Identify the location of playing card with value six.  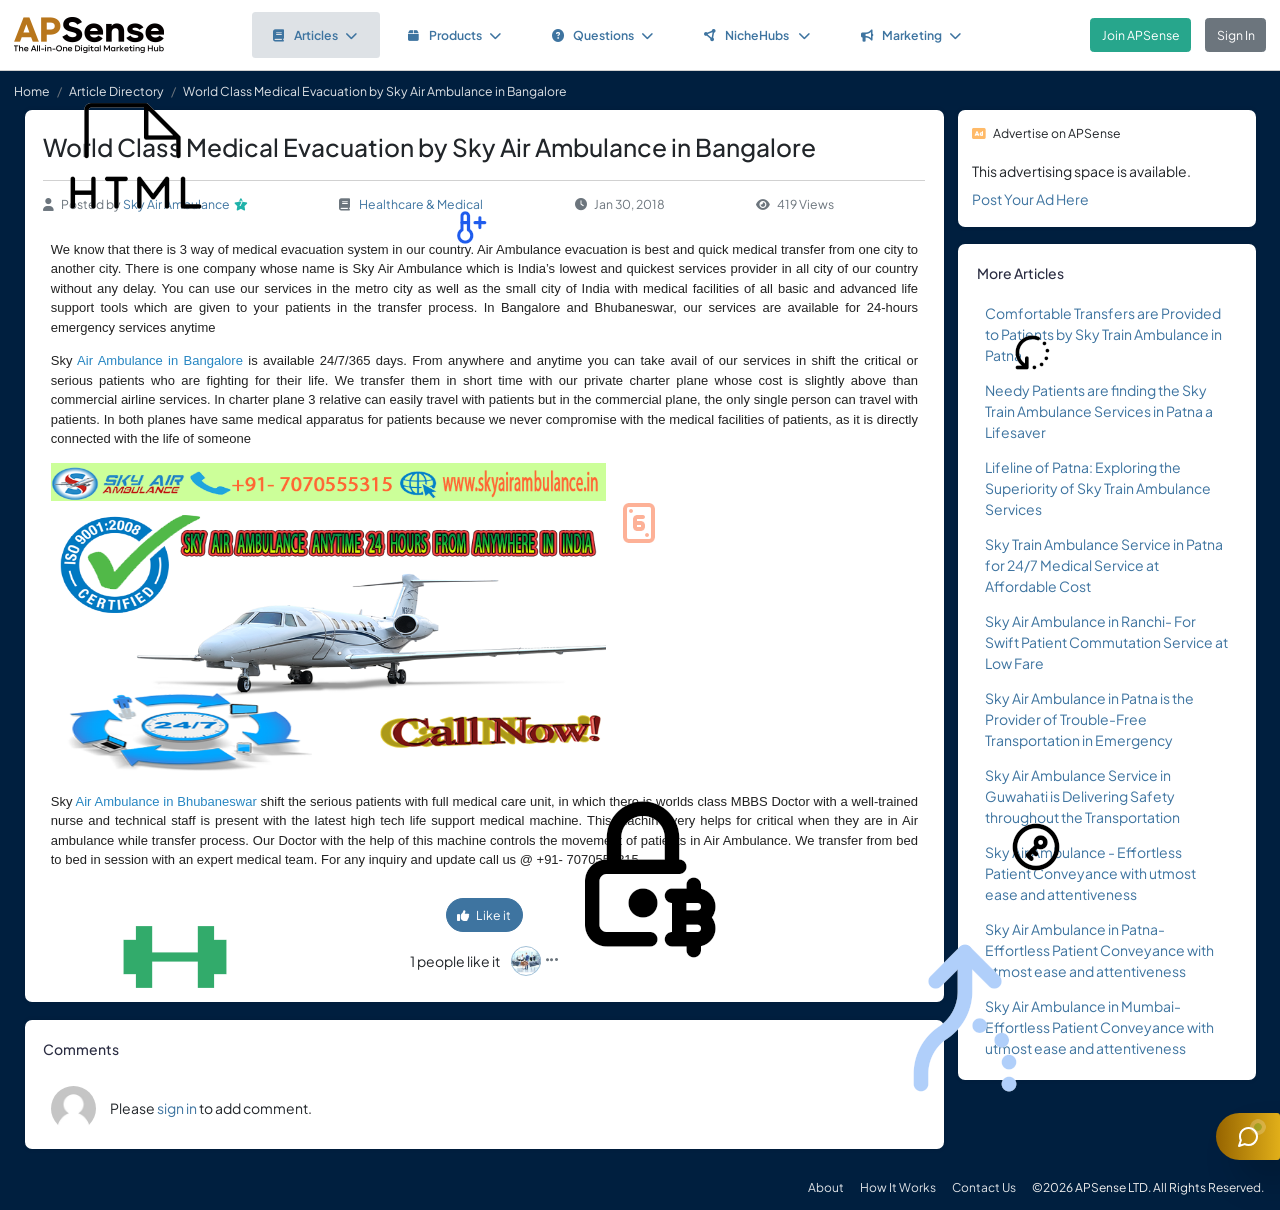
(639, 523).